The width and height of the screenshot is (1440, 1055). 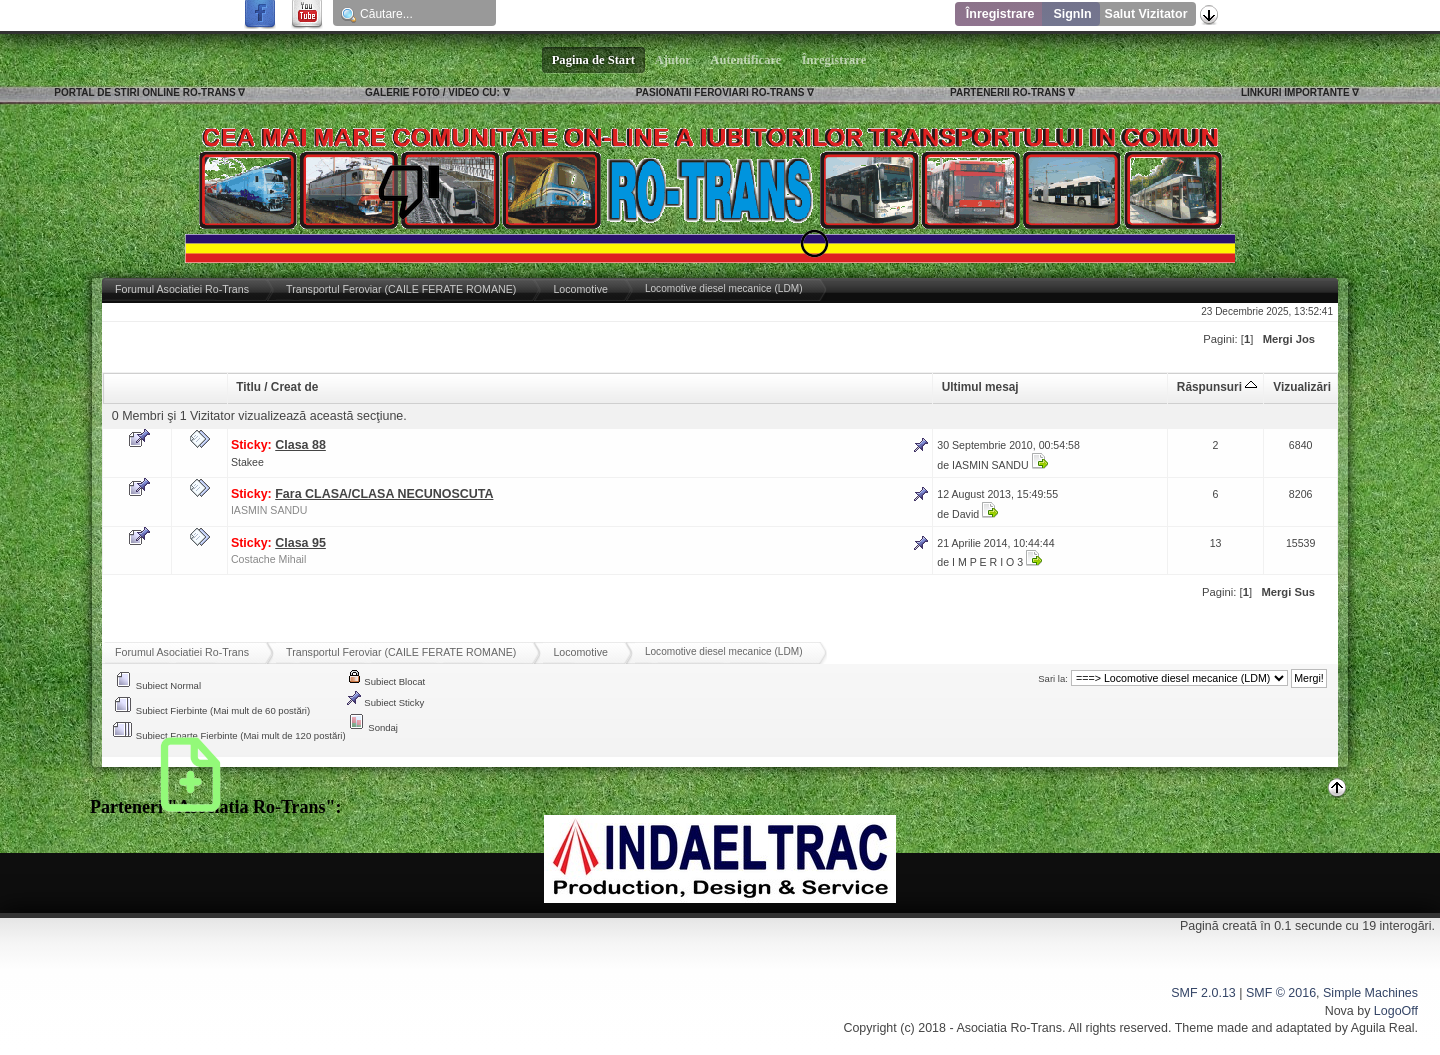 What do you see at coordinates (190, 774) in the screenshot?
I see `create a new file` at bounding box center [190, 774].